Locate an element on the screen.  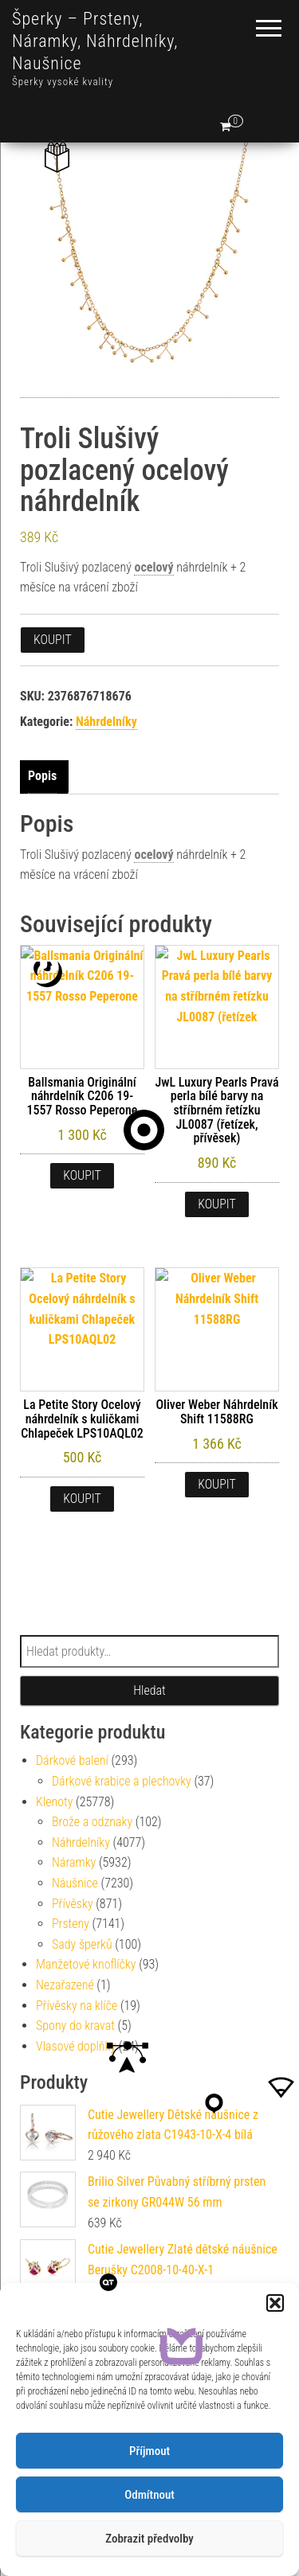
indicates weak wifi signal strength is located at coordinates (281, 2087).